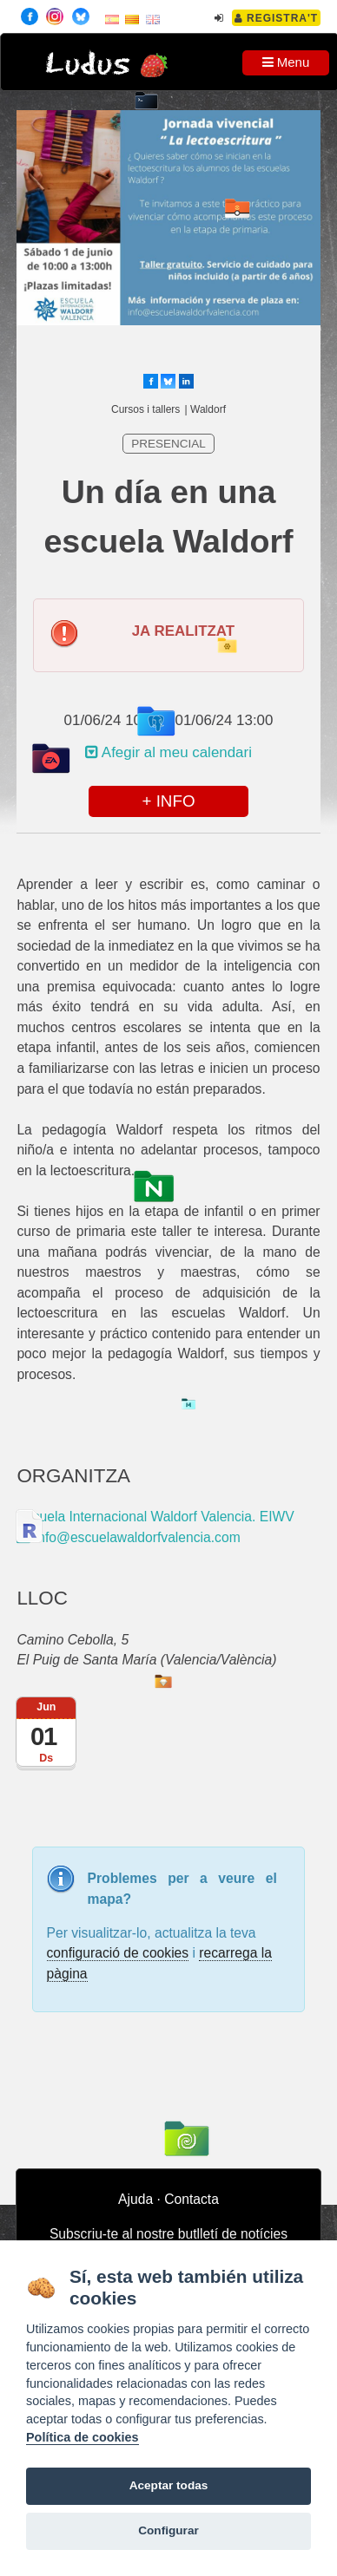 The image size is (337, 2576). What do you see at coordinates (188, 1404) in the screenshot?
I see `folder containing Autodesk Maya project files` at bounding box center [188, 1404].